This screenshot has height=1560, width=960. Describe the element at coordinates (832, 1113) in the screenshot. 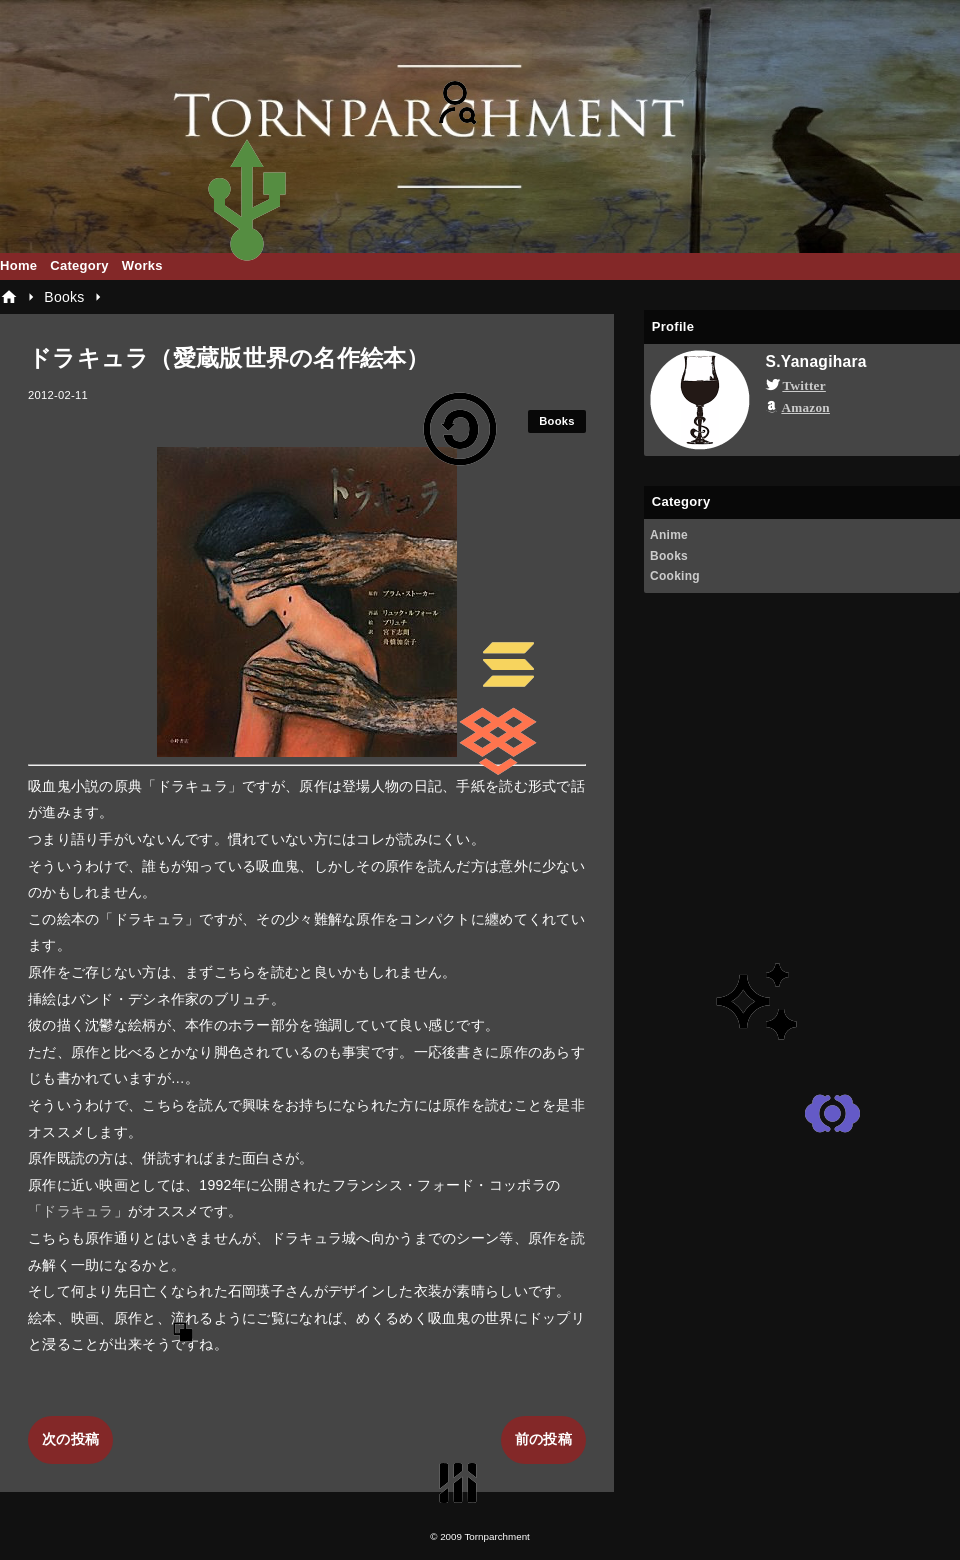

I see `cloudcannon logo` at that location.